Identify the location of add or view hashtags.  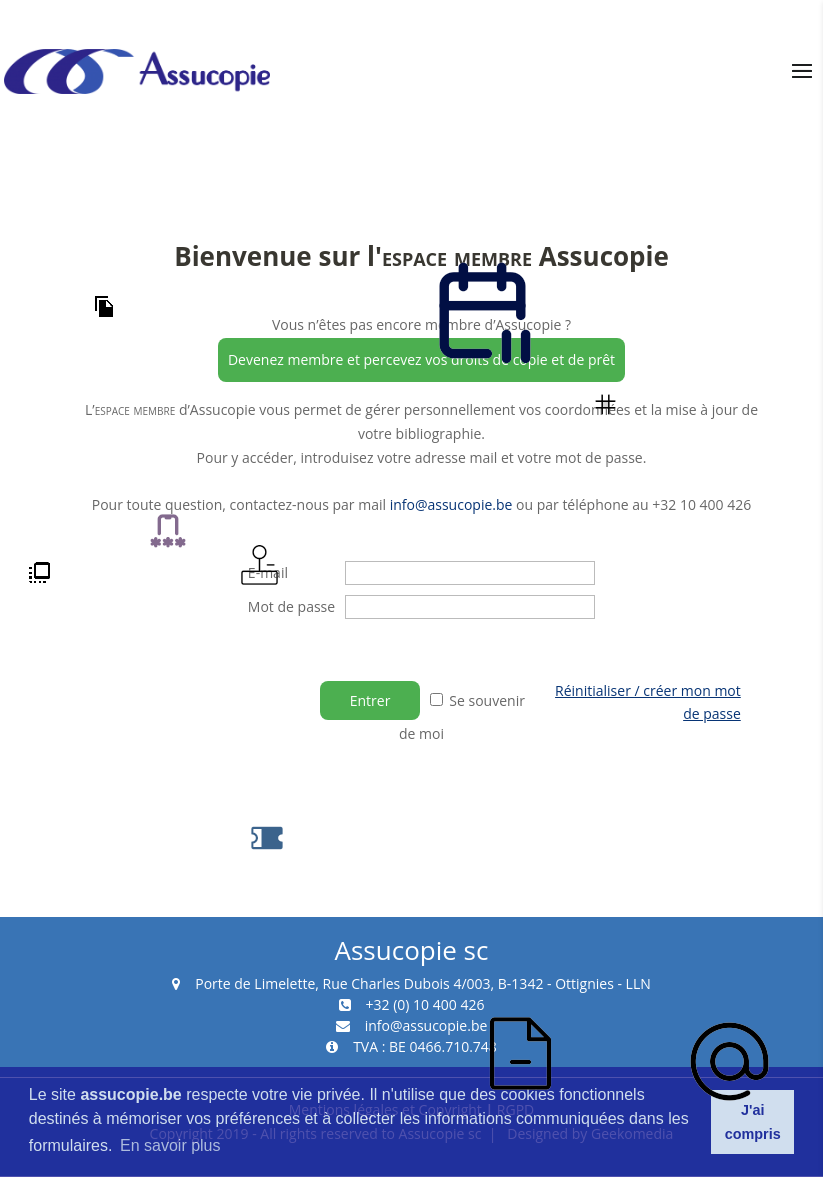
(605, 404).